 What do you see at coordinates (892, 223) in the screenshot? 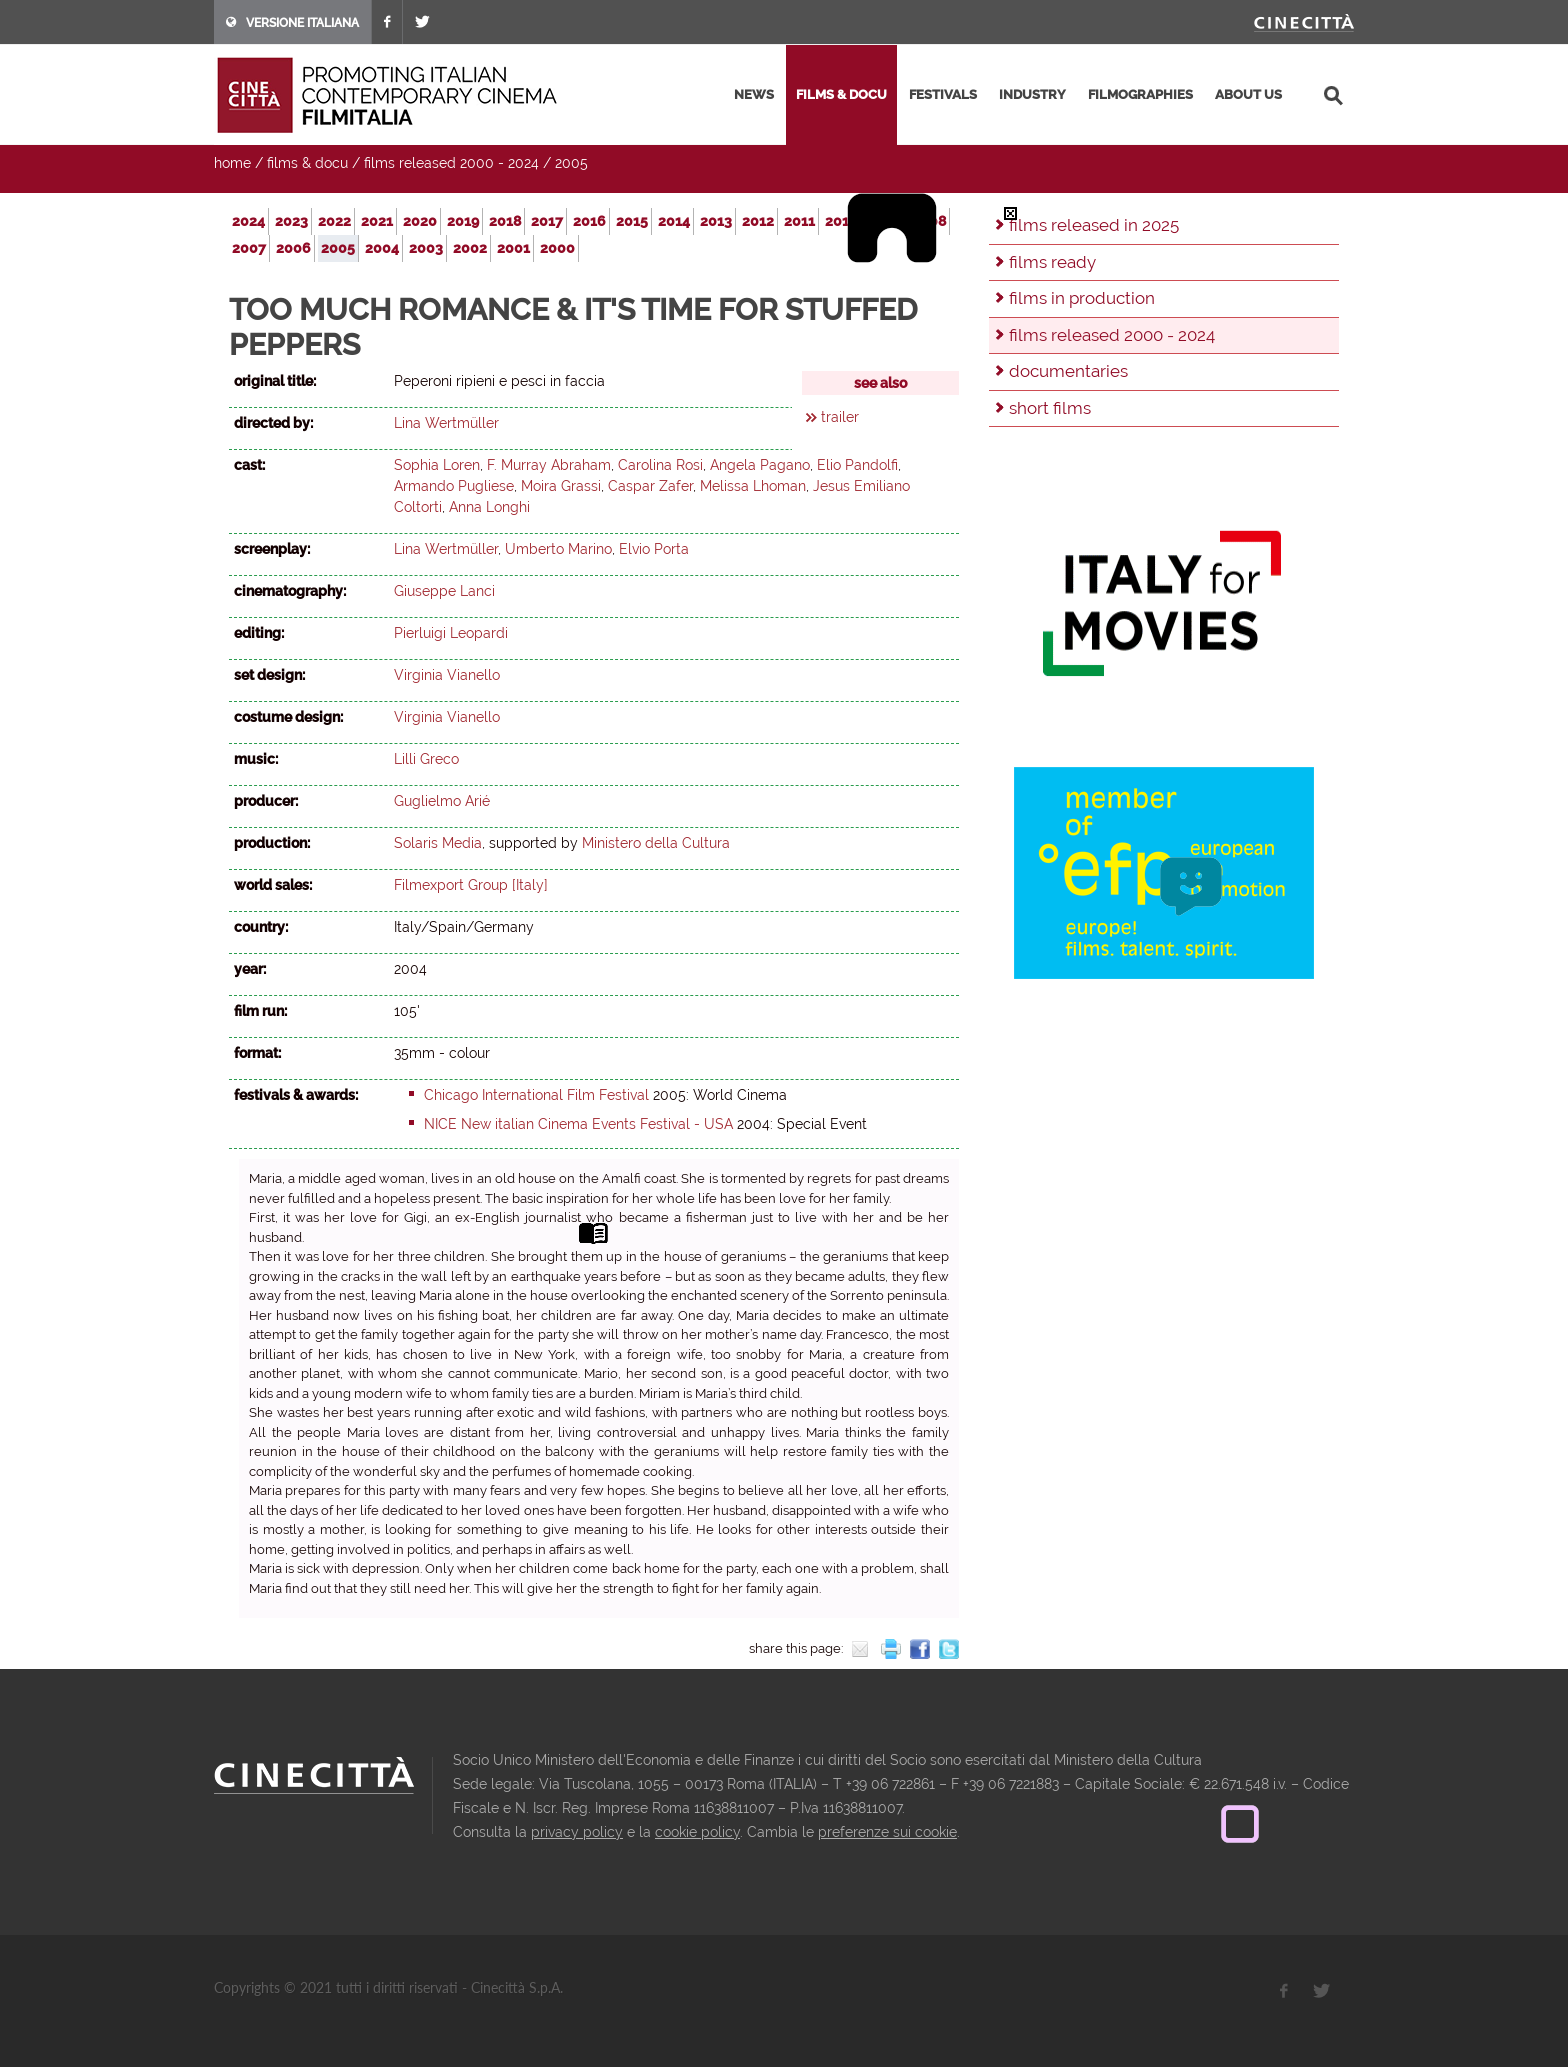
I see `view bridge or infrastructure information` at bounding box center [892, 223].